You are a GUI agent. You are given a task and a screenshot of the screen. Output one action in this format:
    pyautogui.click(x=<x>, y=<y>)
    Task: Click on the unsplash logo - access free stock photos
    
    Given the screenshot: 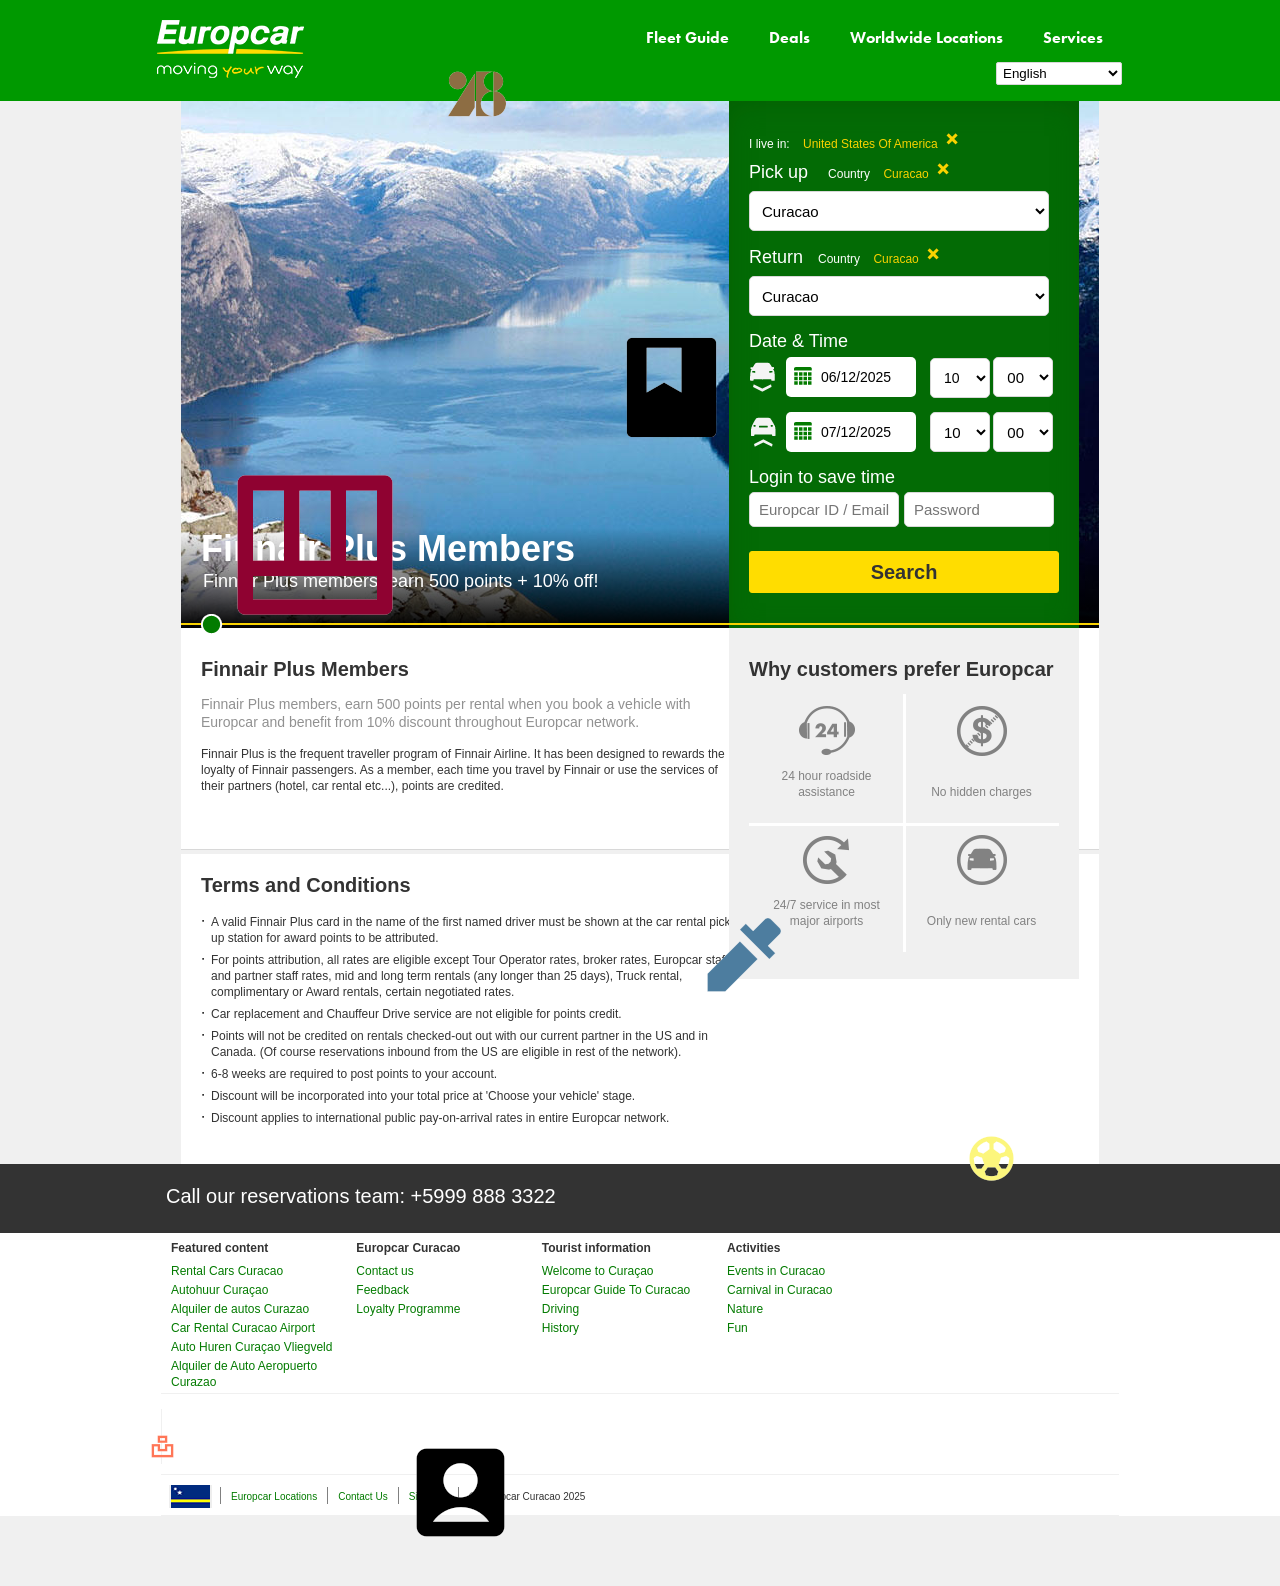 What is the action you would take?
    pyautogui.click(x=162, y=1446)
    